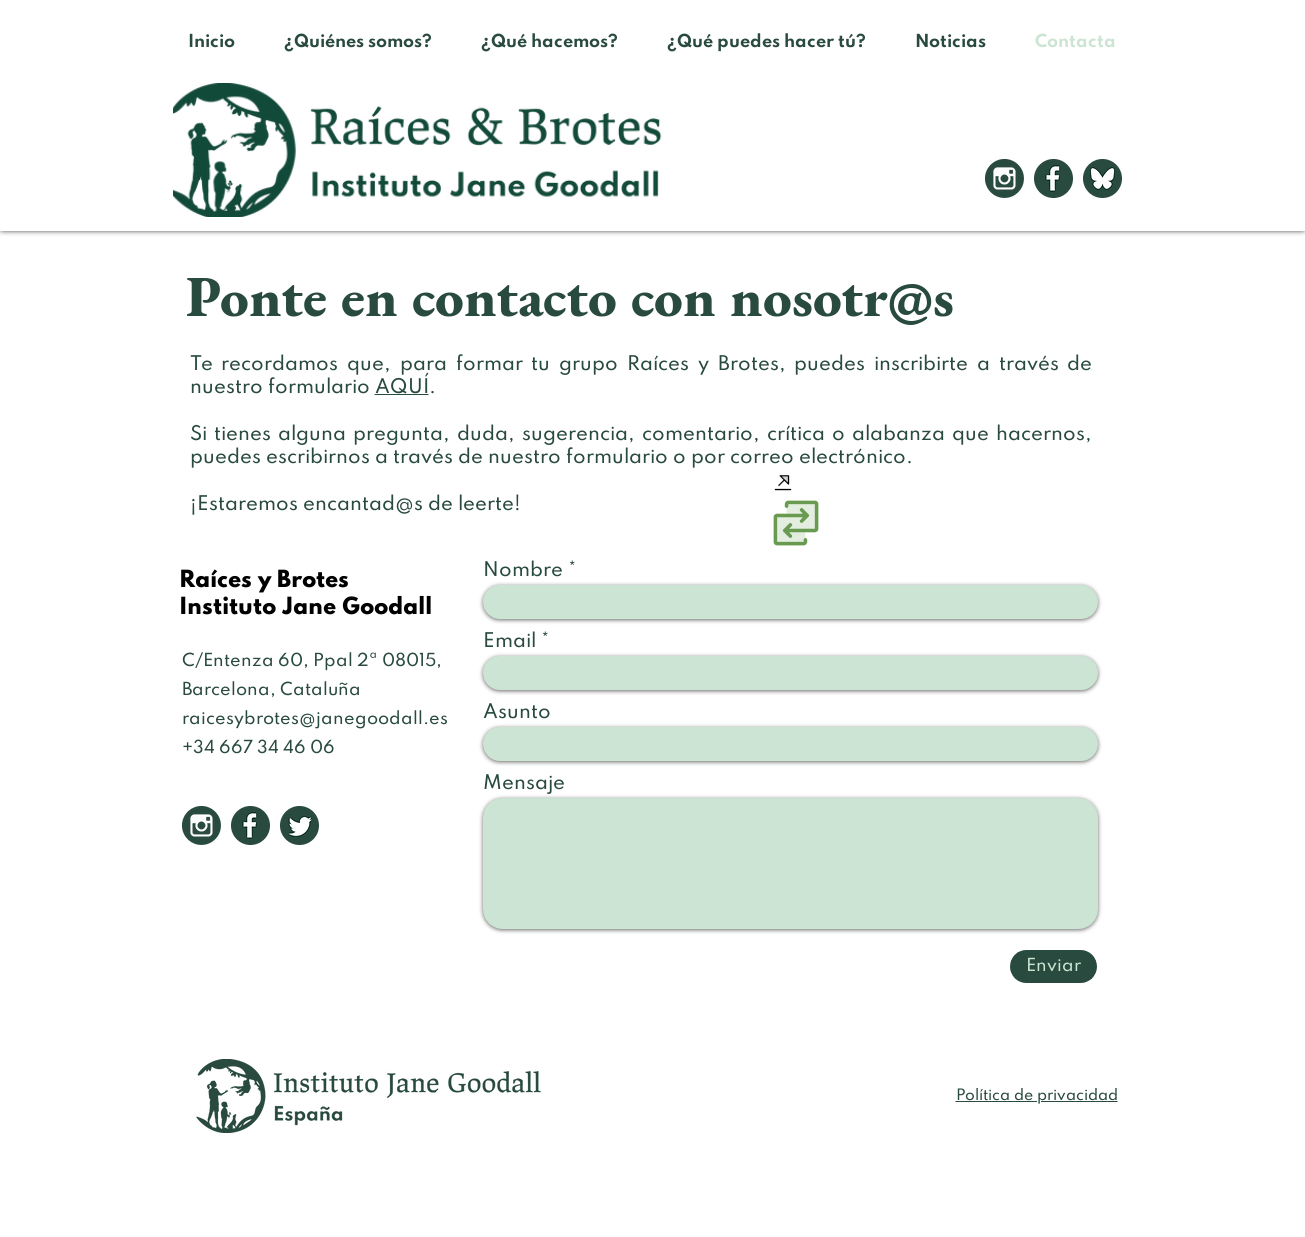 This screenshot has width=1305, height=1237. I want to click on swap or exchange items, so click(796, 523).